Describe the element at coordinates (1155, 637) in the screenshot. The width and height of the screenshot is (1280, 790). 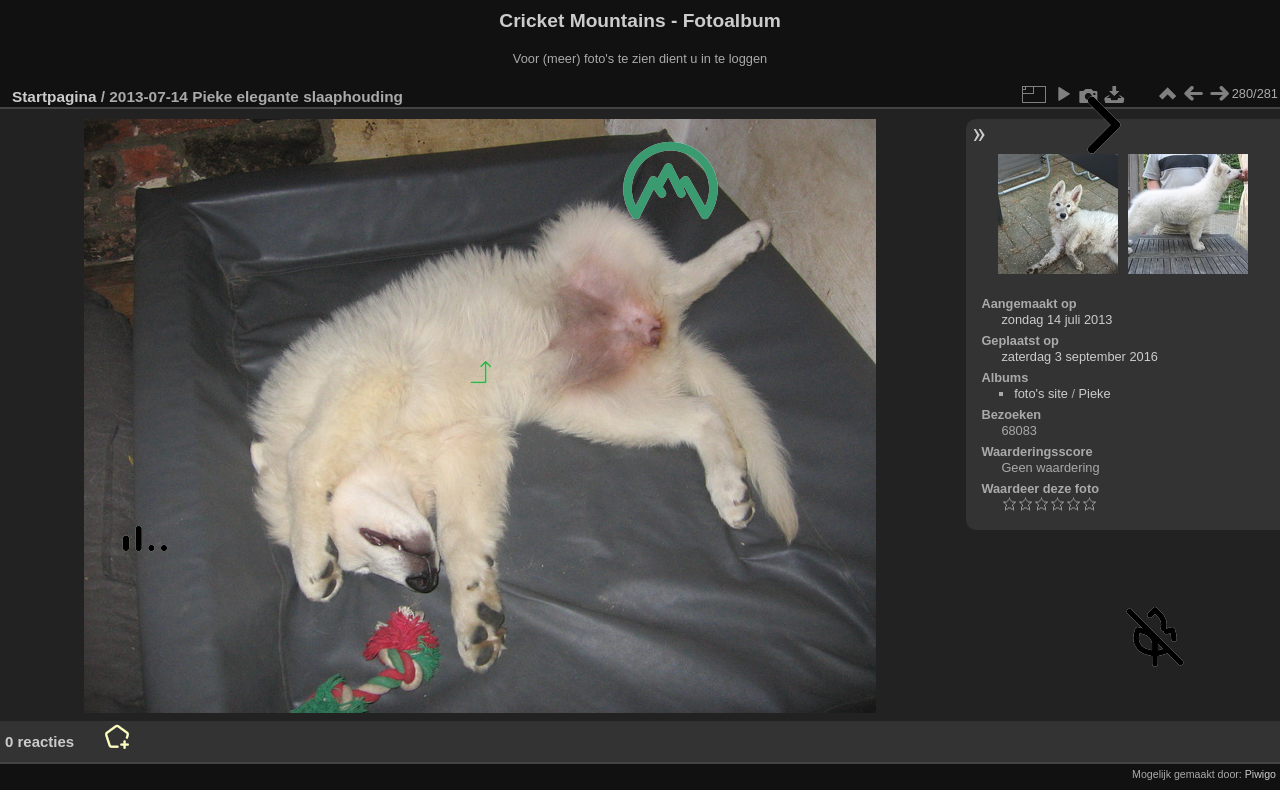
I see `indicates gluten-free option or product` at that location.